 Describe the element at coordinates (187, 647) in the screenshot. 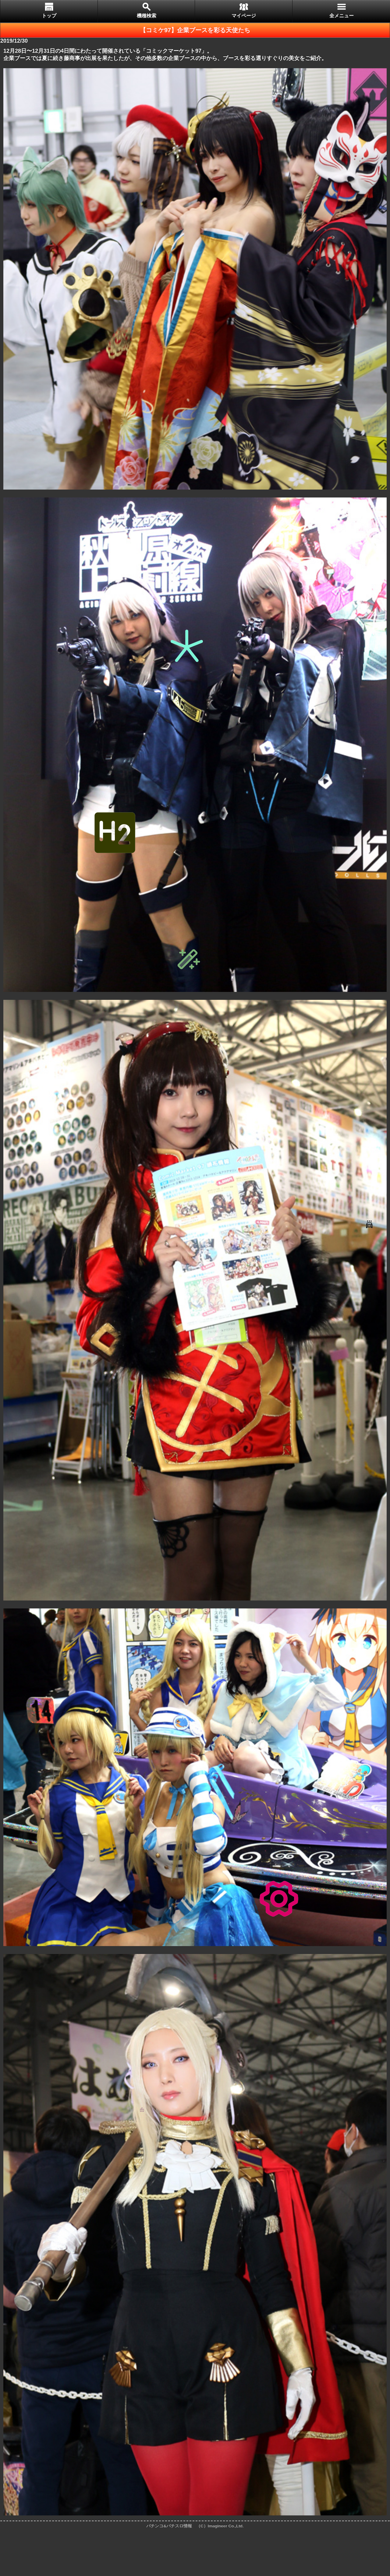

I see `indicates a required field in a form` at that location.